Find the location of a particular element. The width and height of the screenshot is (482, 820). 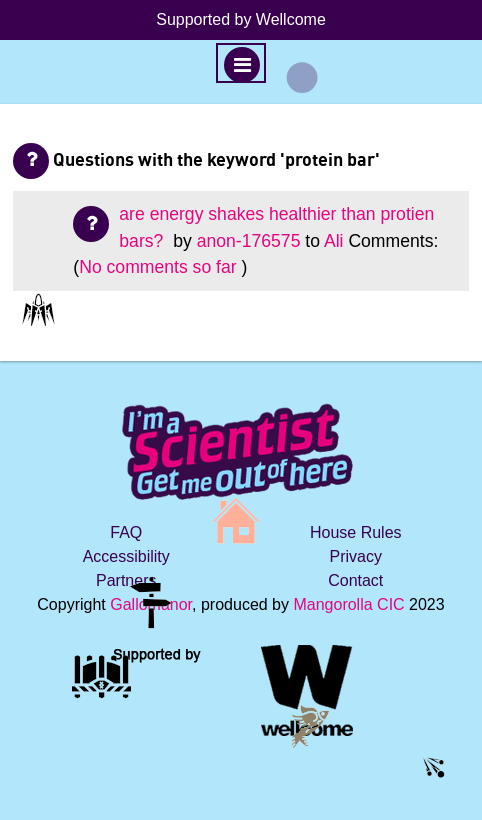

navigate to home screen is located at coordinates (236, 521).